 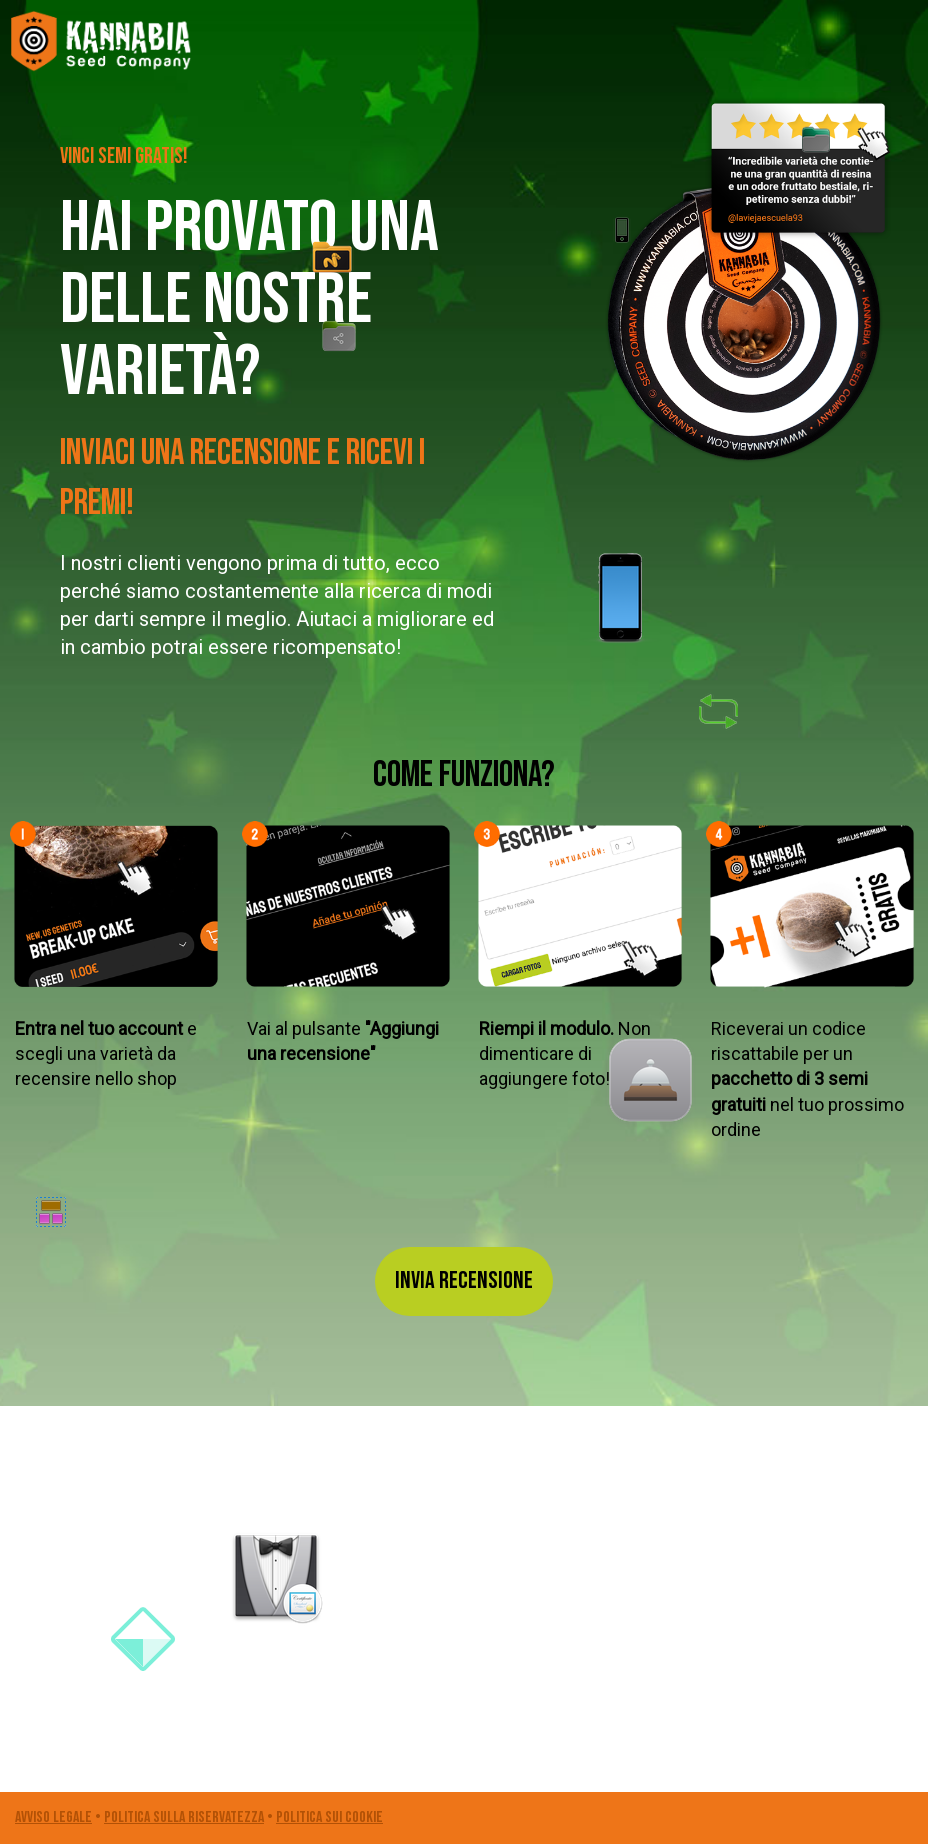 What do you see at coordinates (276, 1578) in the screenshot?
I see `manage digital certificates and security credentials` at bounding box center [276, 1578].